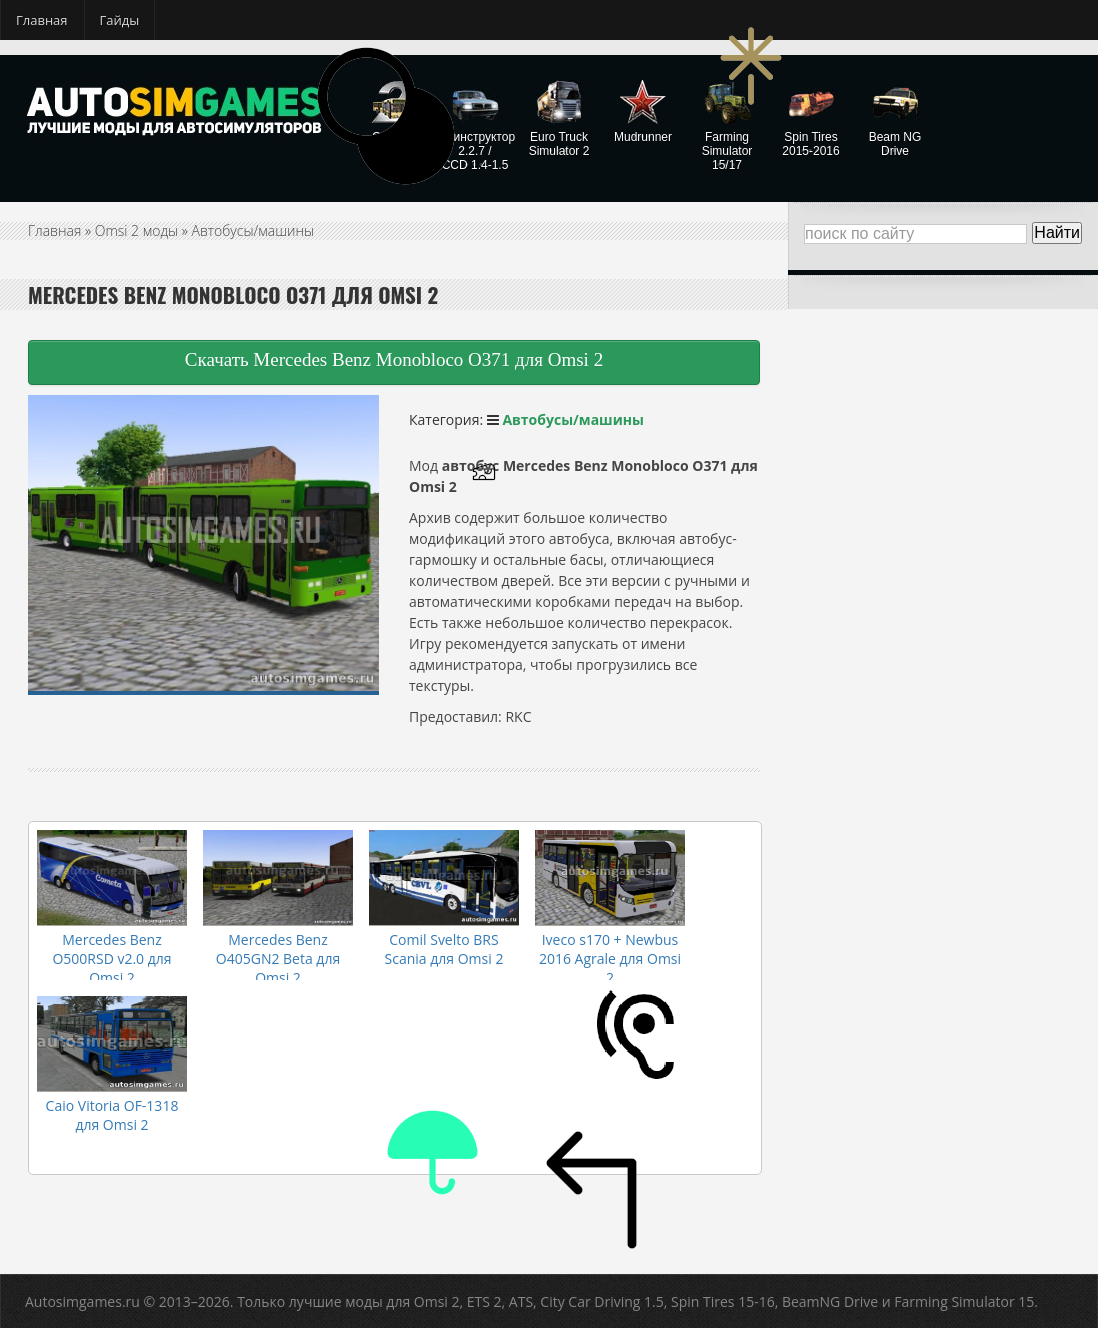 The image size is (1098, 1328). What do you see at coordinates (751, 66) in the screenshot?
I see `link to linktree profile` at bounding box center [751, 66].